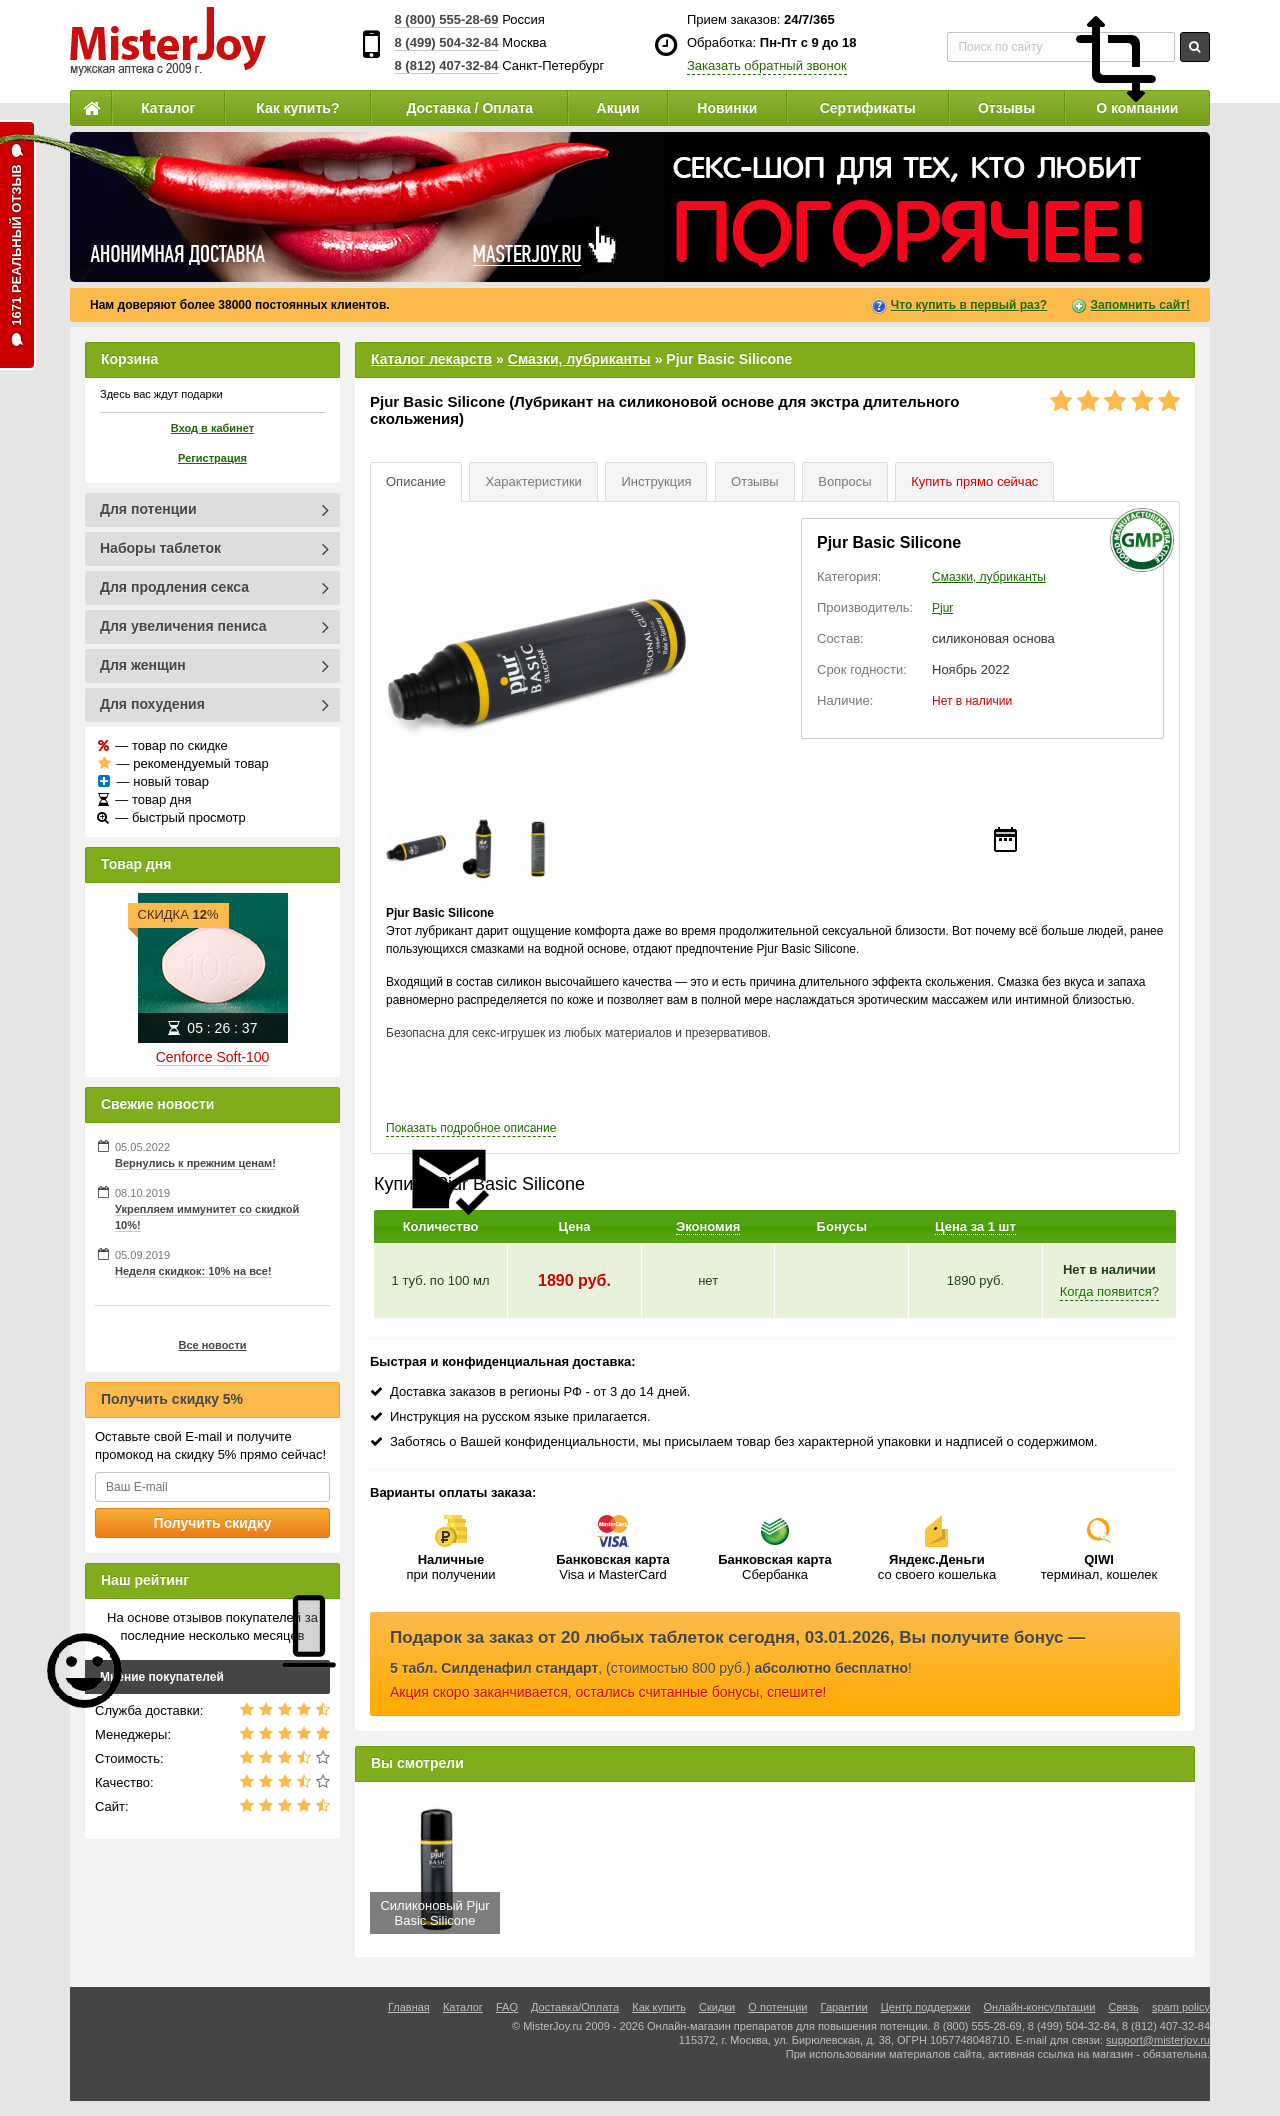 The width and height of the screenshot is (1280, 2116). I want to click on align object to bottom edge, so click(309, 1630).